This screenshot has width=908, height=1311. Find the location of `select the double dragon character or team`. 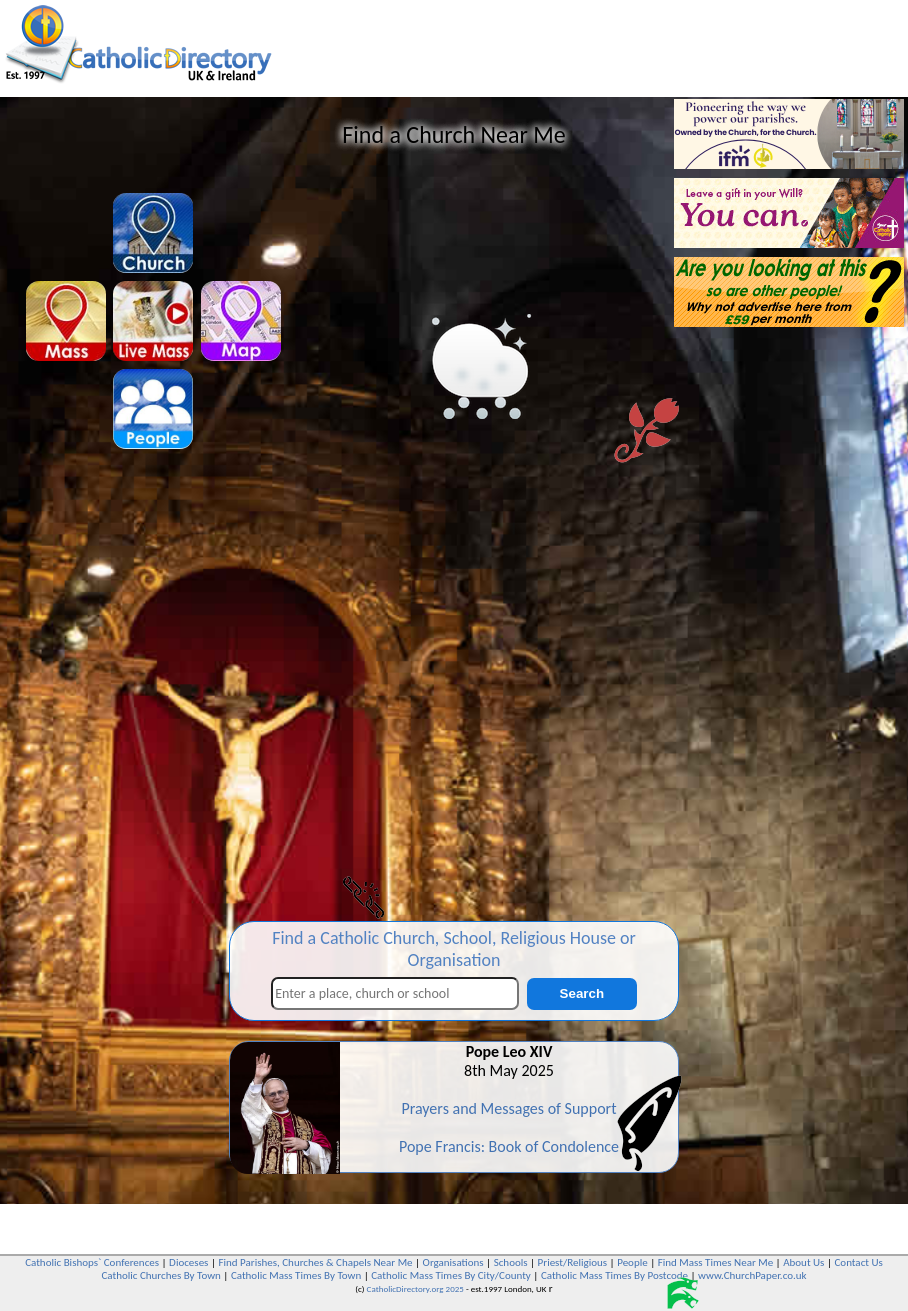

select the double dragon character or team is located at coordinates (683, 1293).